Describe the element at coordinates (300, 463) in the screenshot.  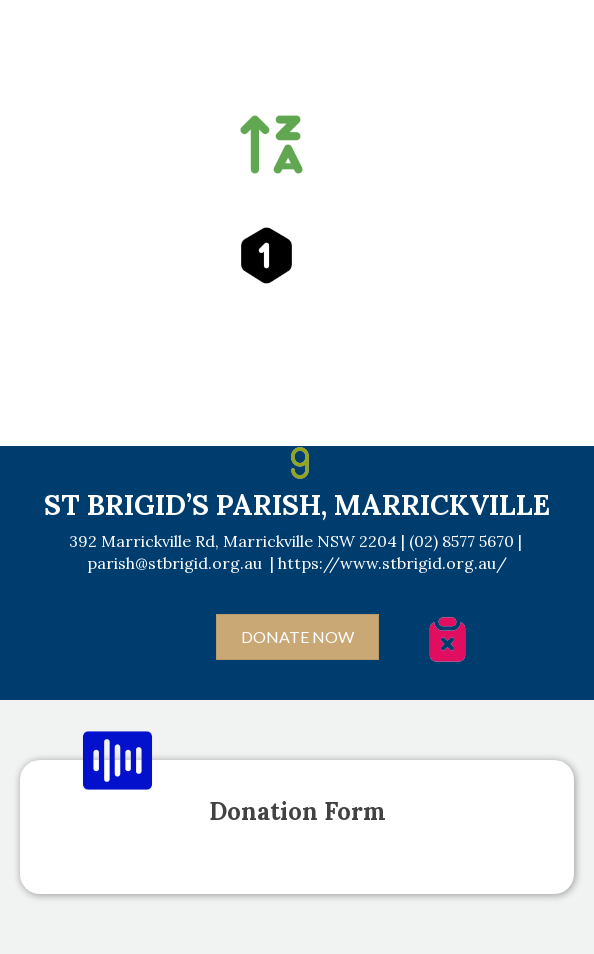
I see `indicates the number 9 in a list or sequence` at that location.